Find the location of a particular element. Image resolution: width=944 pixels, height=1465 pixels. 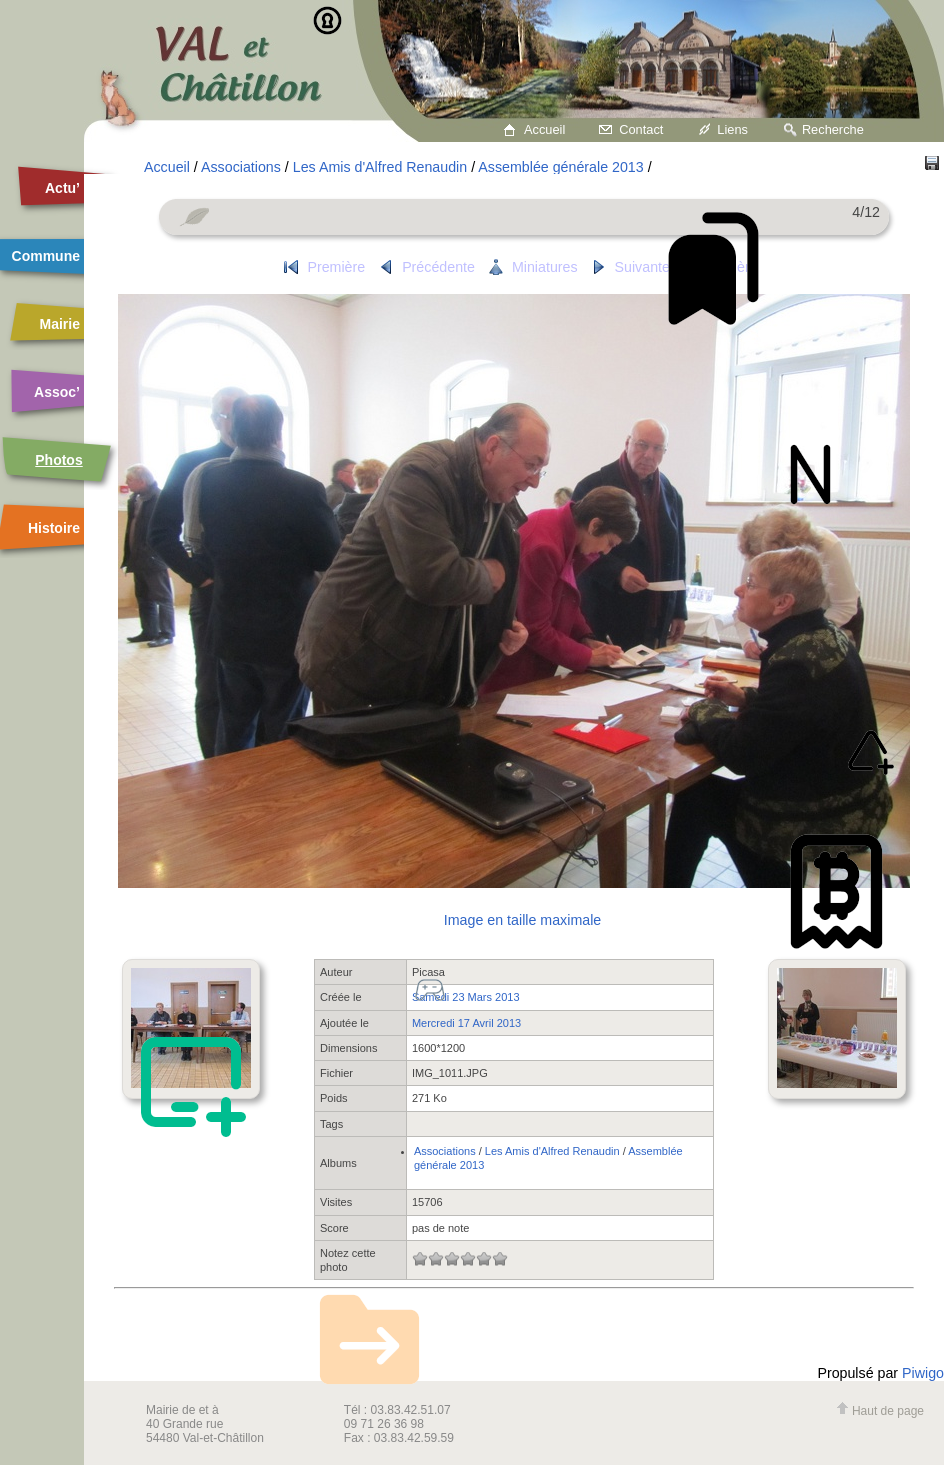

indicates an item or option starting with the letter N is located at coordinates (810, 474).